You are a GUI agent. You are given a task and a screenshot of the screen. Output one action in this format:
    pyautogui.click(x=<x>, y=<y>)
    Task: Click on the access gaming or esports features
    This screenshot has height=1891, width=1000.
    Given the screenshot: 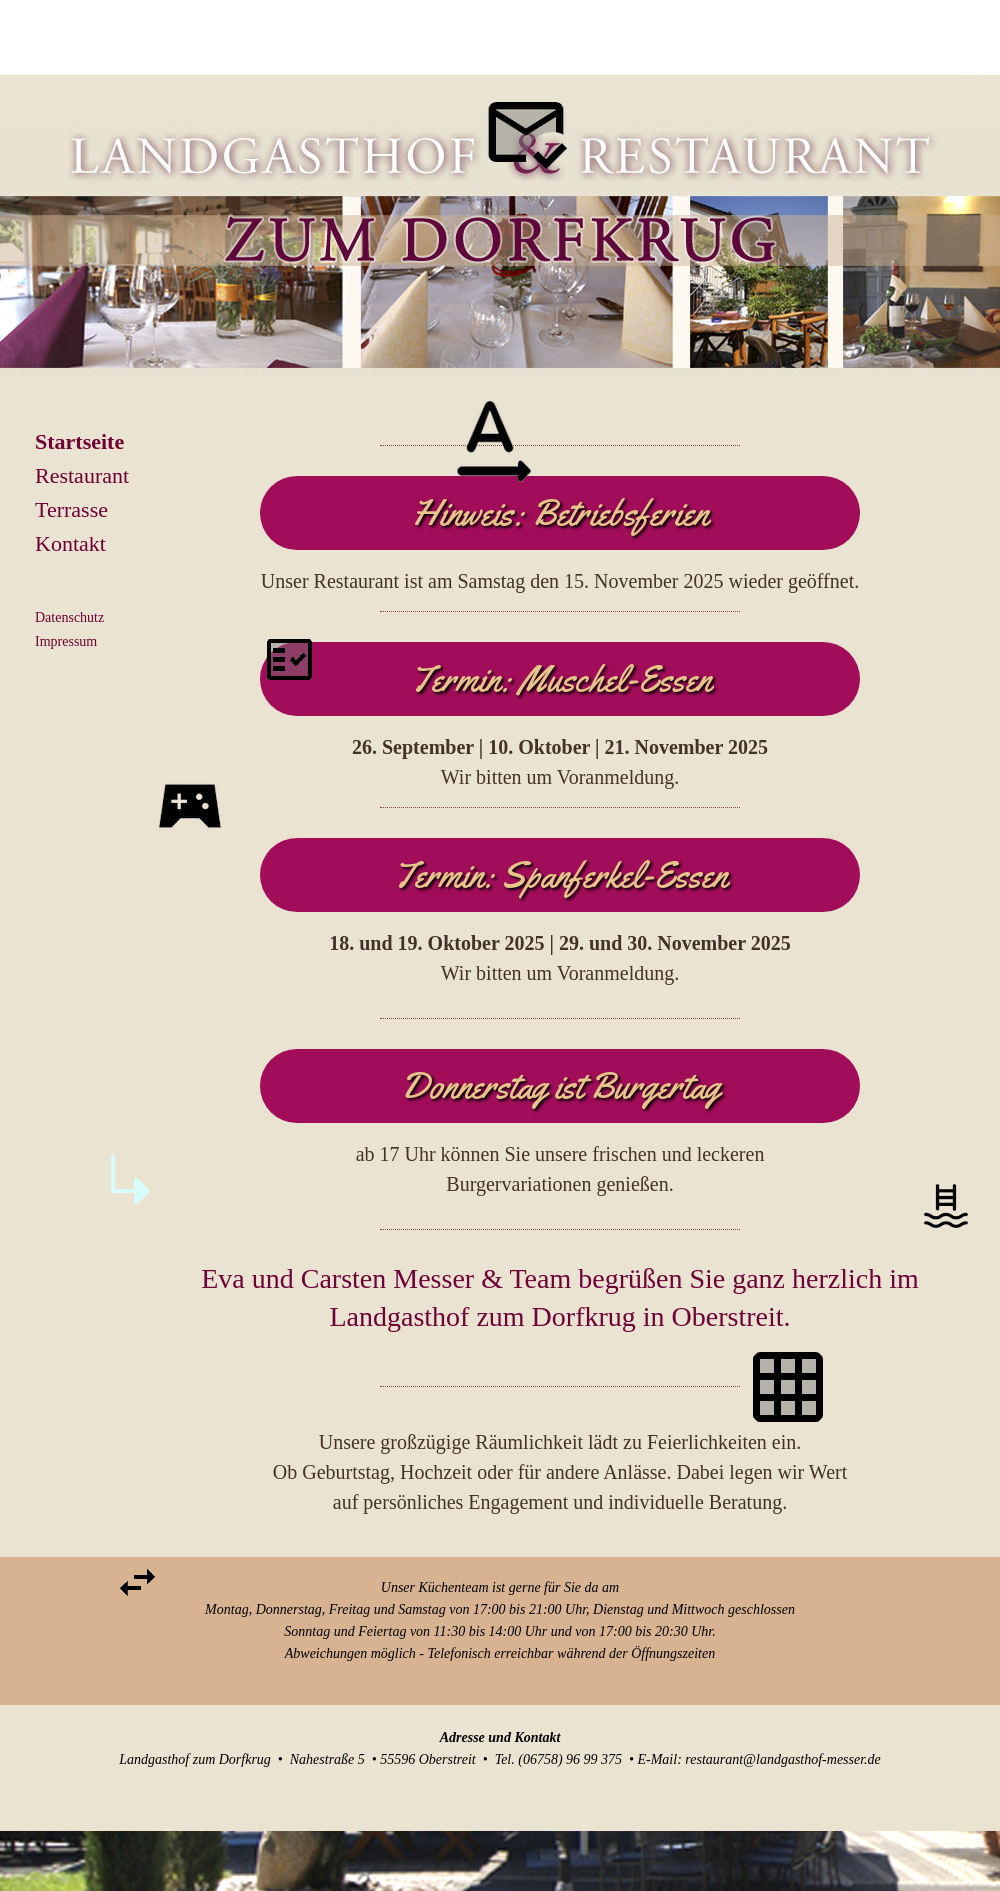 What is the action you would take?
    pyautogui.click(x=190, y=806)
    